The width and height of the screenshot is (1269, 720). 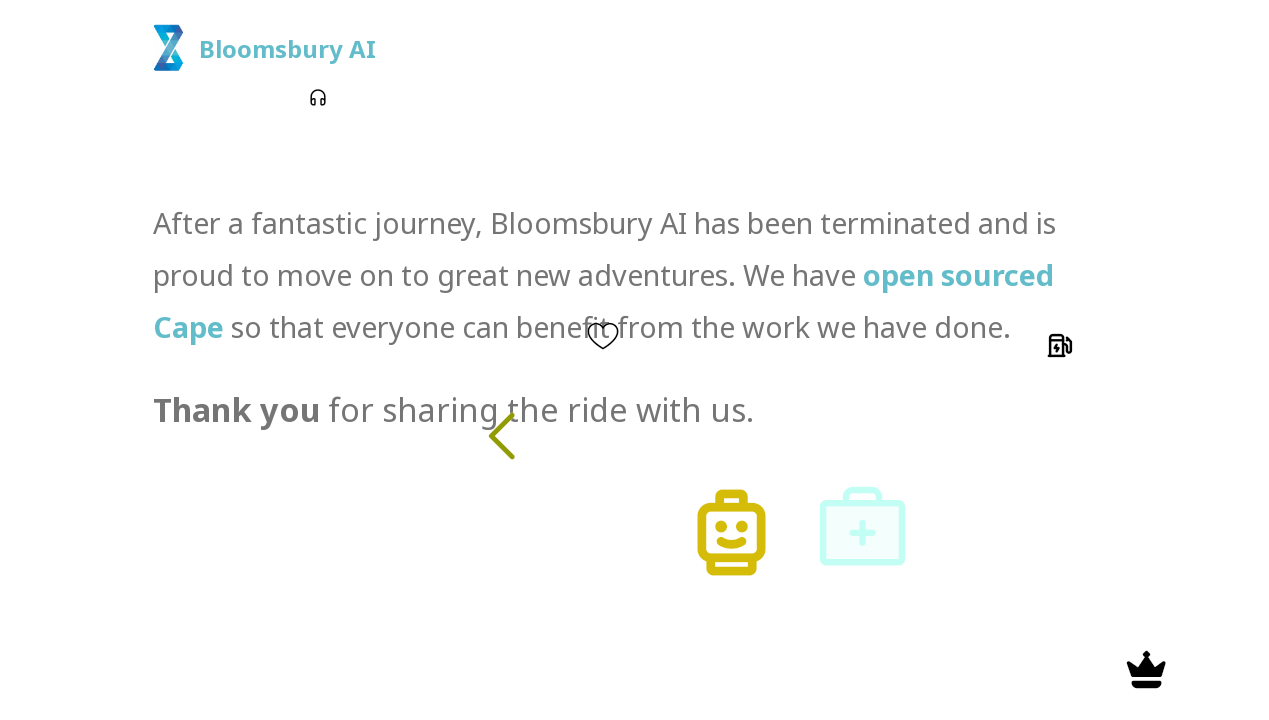 What do you see at coordinates (503, 436) in the screenshot?
I see `go back to the previous page` at bounding box center [503, 436].